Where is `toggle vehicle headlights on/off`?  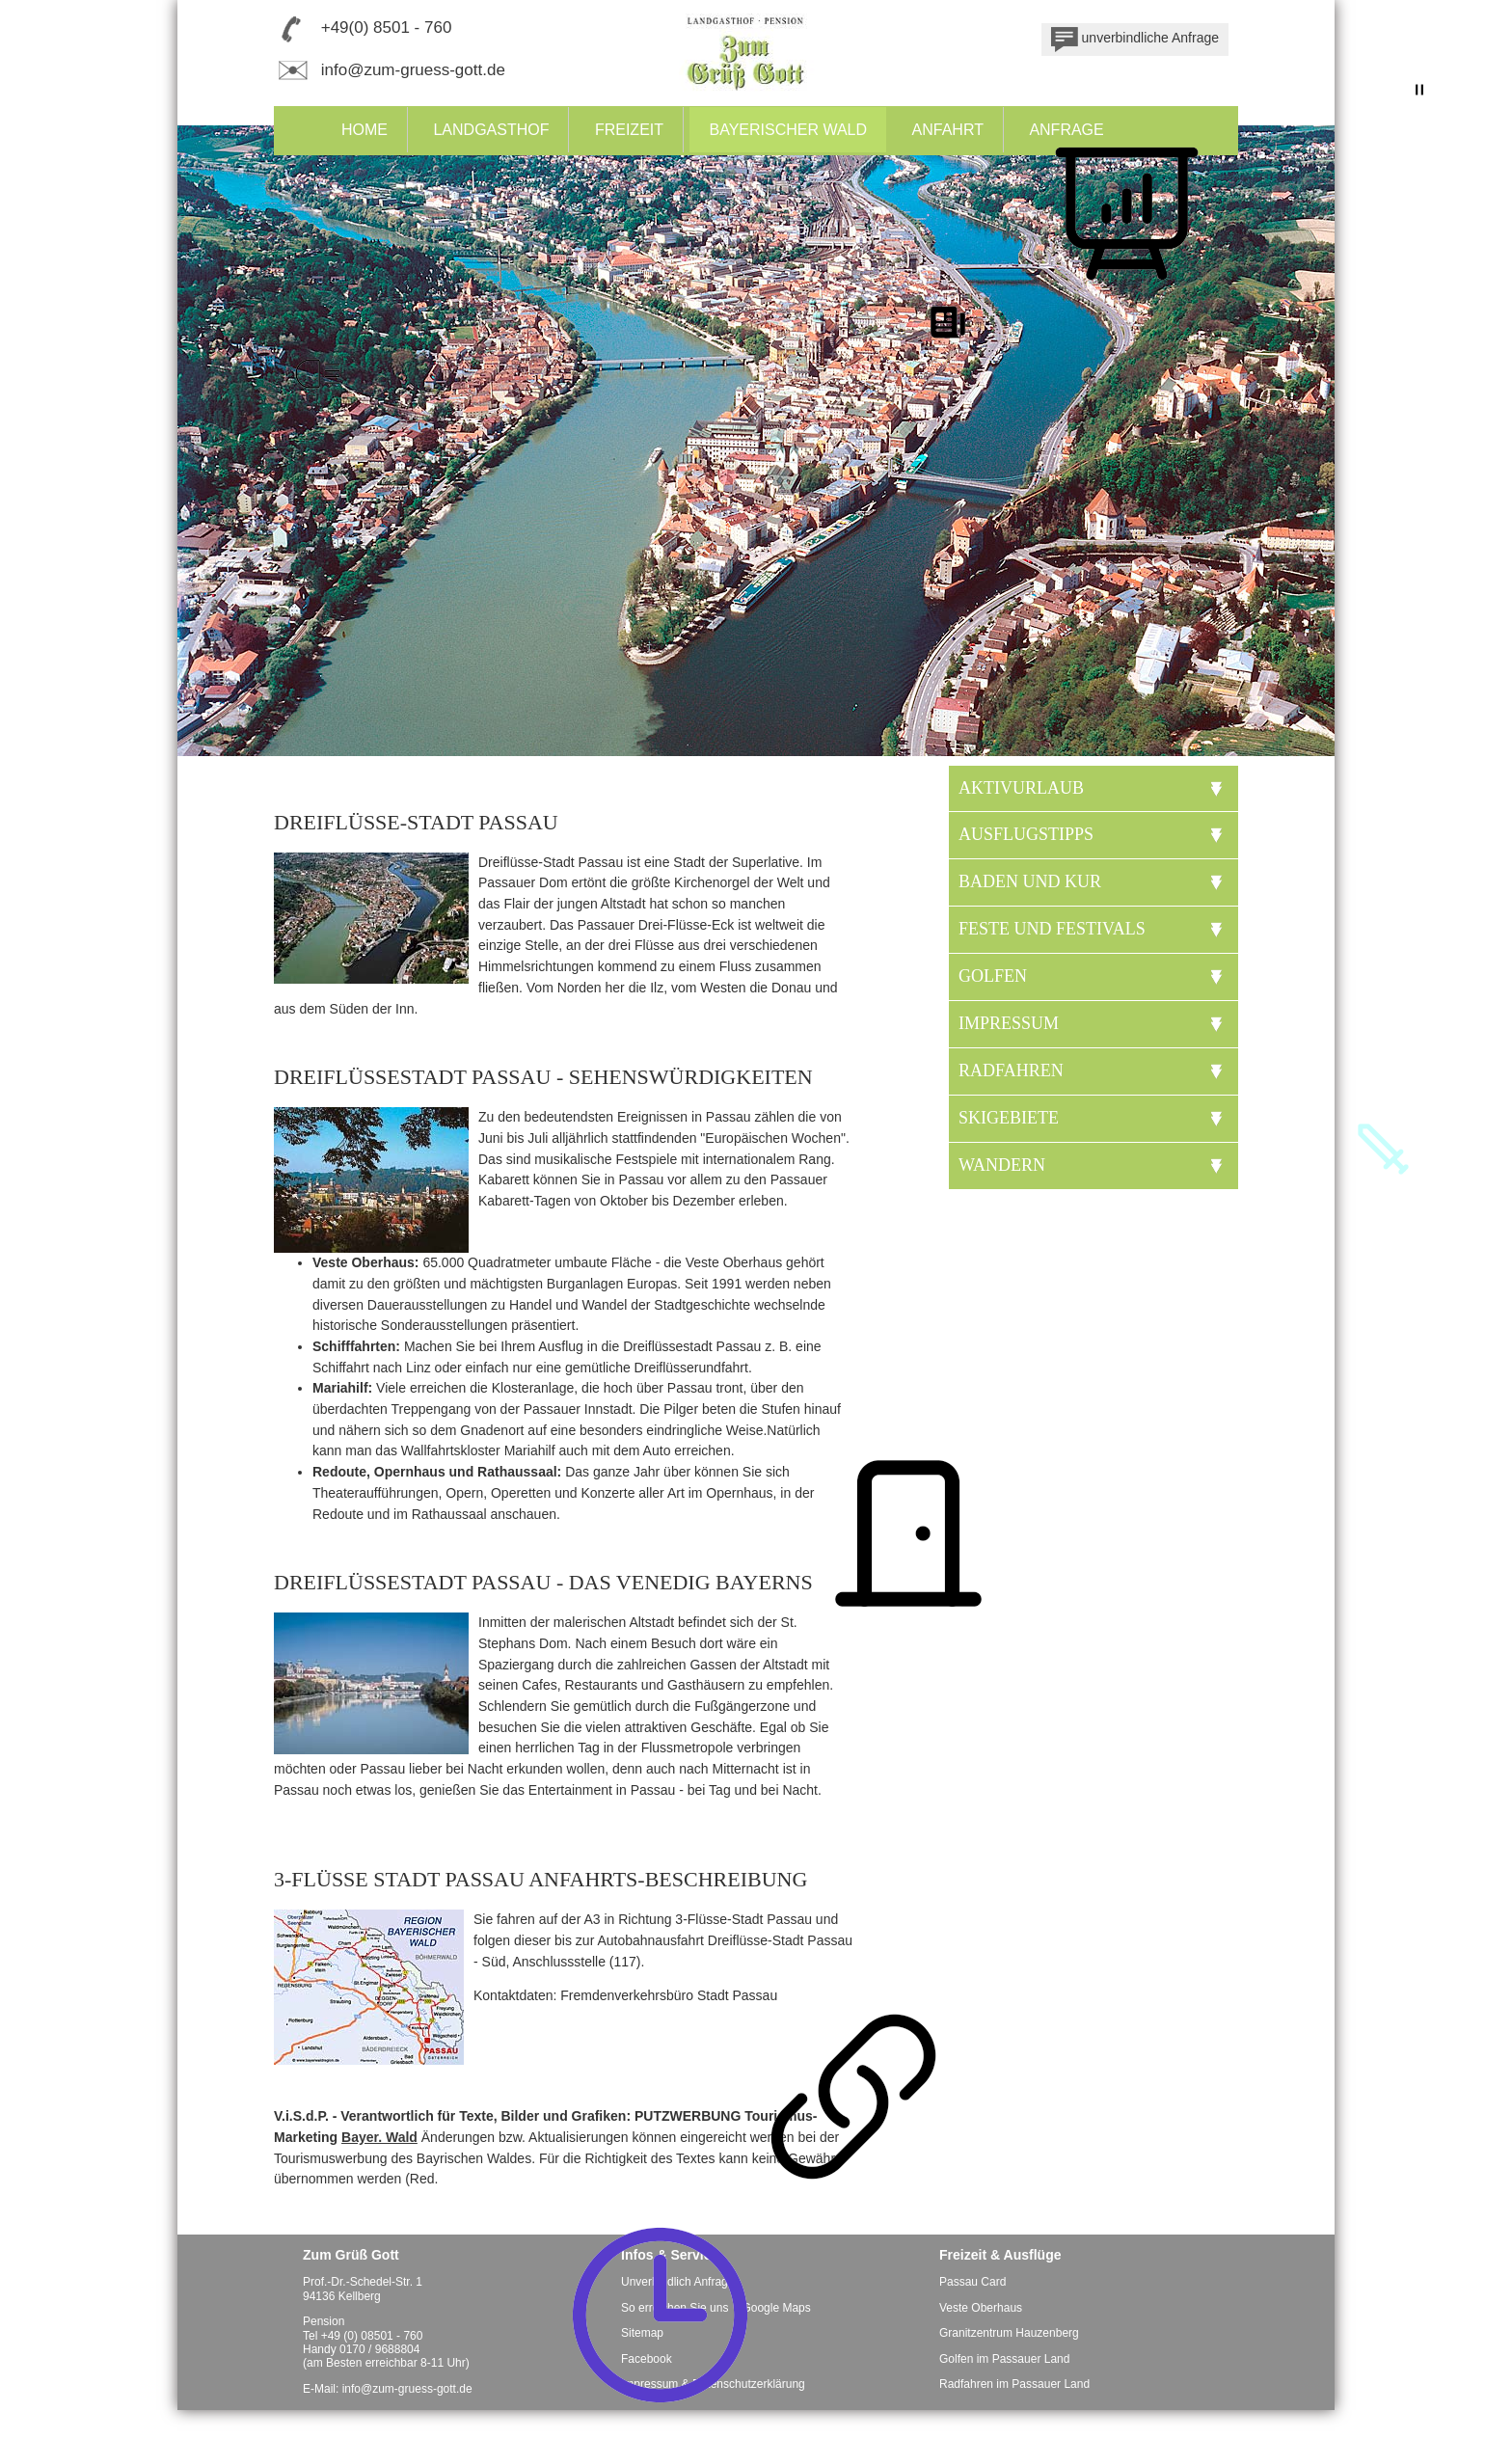
toggle vehicle headlights on/off is located at coordinates (317, 373).